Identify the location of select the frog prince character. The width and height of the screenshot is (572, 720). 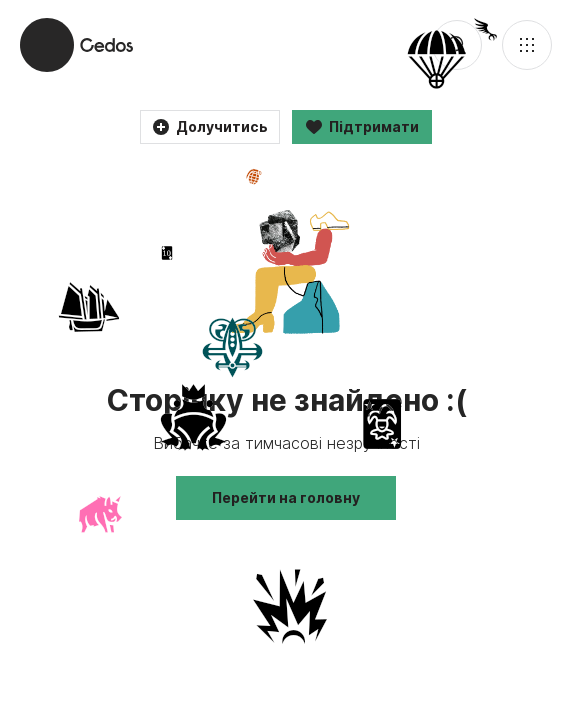
(193, 417).